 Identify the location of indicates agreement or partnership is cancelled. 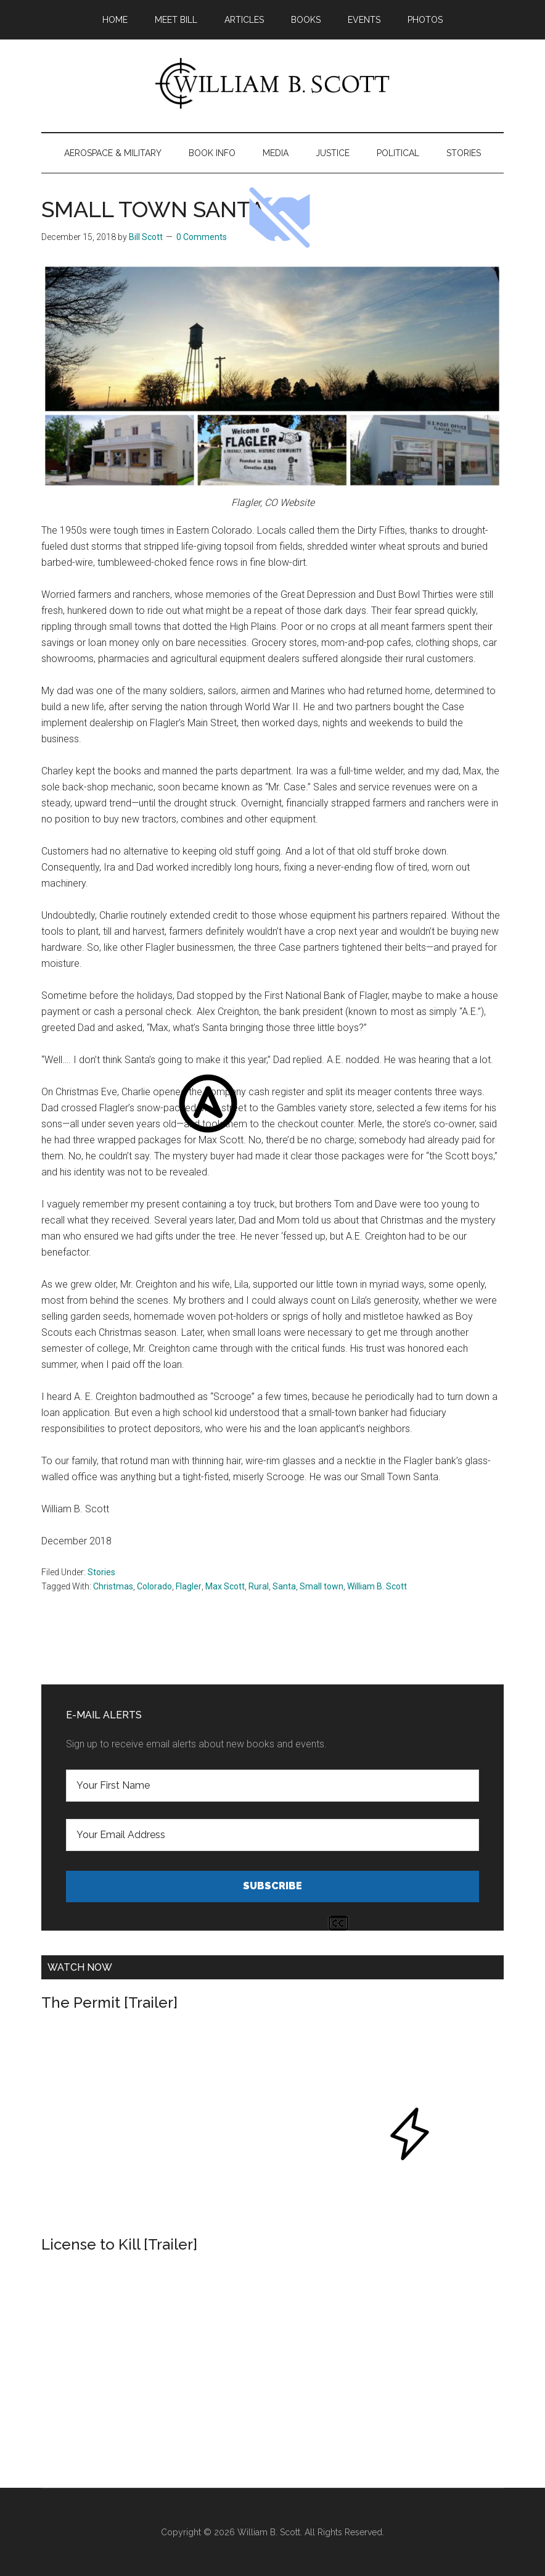
(279, 217).